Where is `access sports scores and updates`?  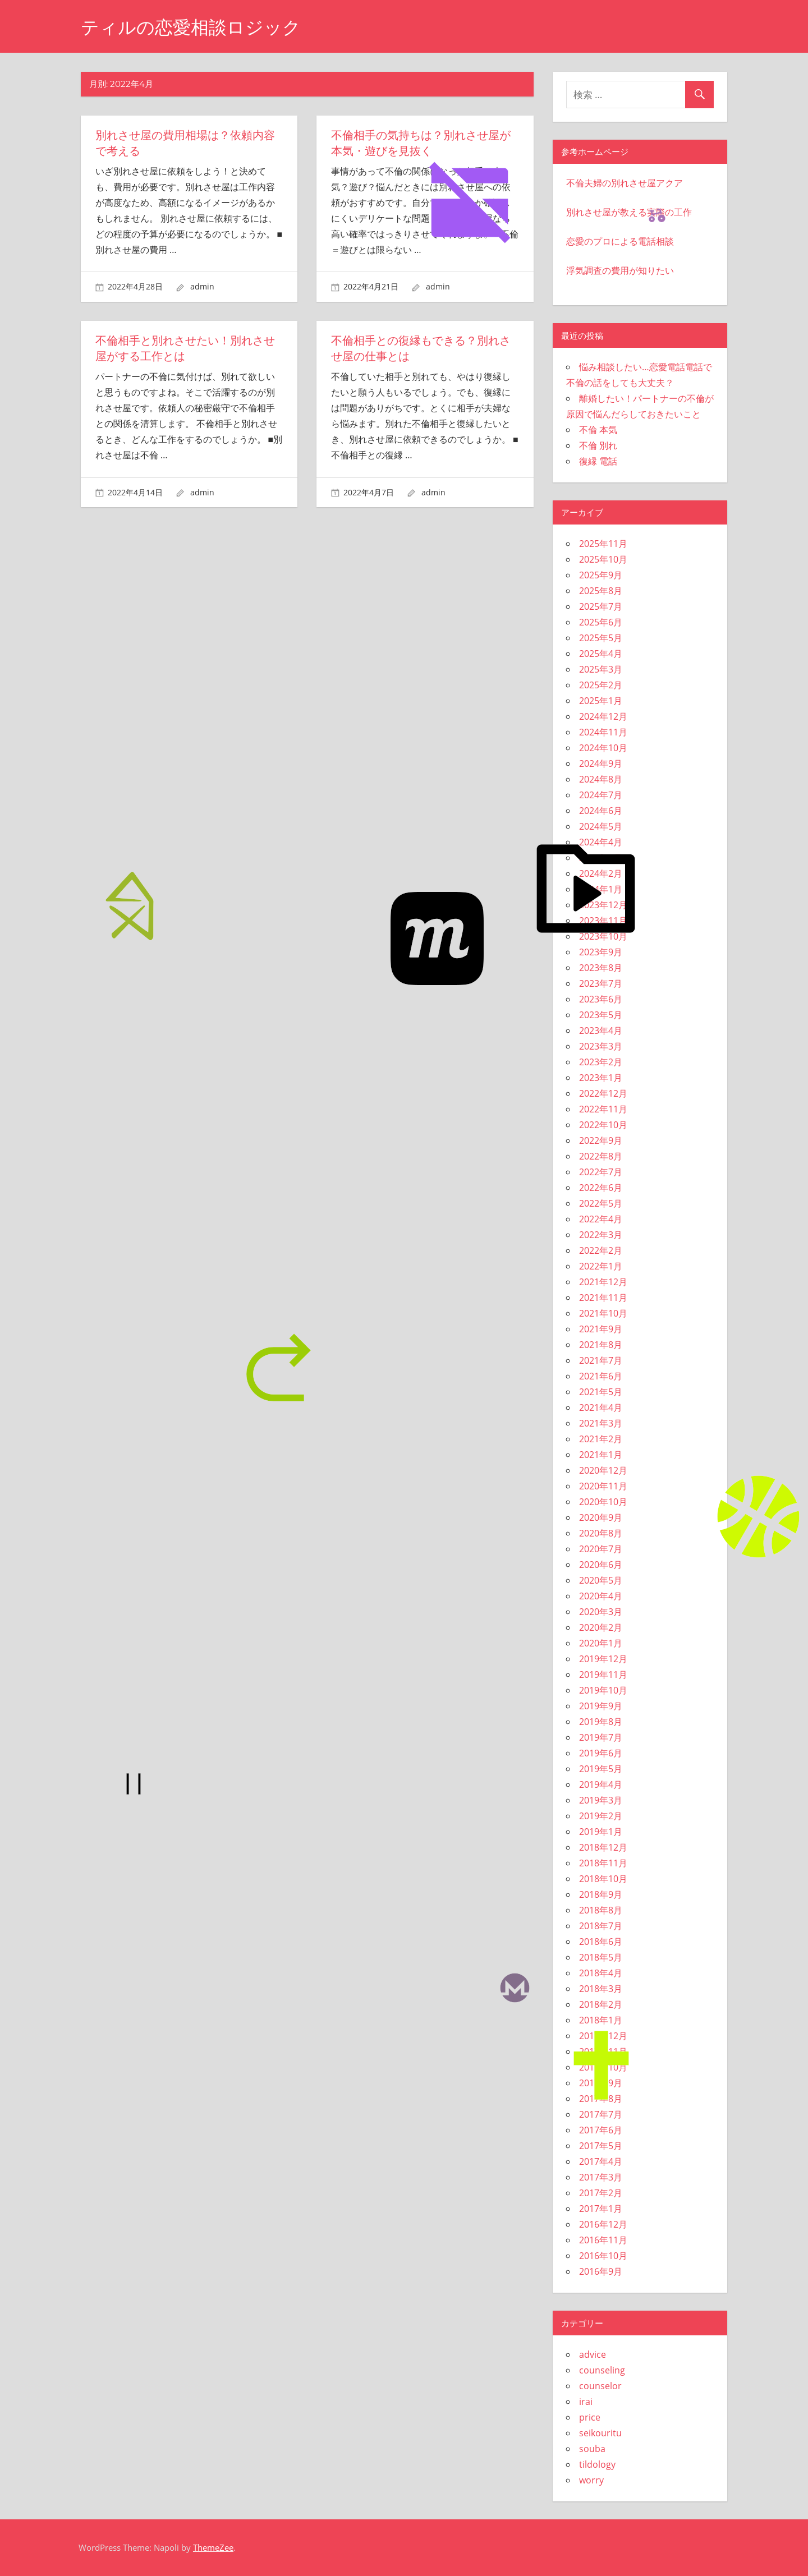
access sports scores and updates is located at coordinates (758, 1516).